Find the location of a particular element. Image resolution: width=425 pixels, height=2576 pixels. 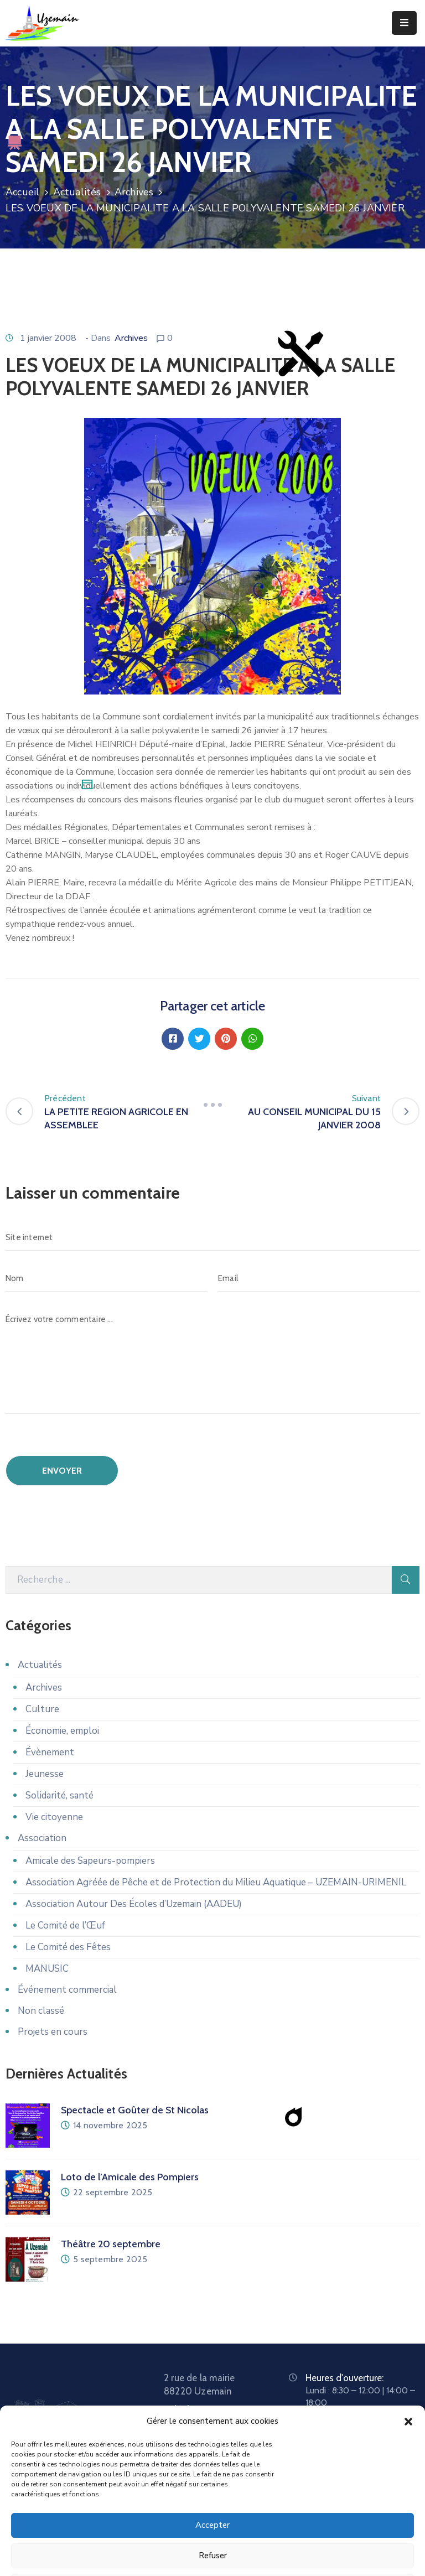

open artboard or canvas workspace is located at coordinates (14, 142).